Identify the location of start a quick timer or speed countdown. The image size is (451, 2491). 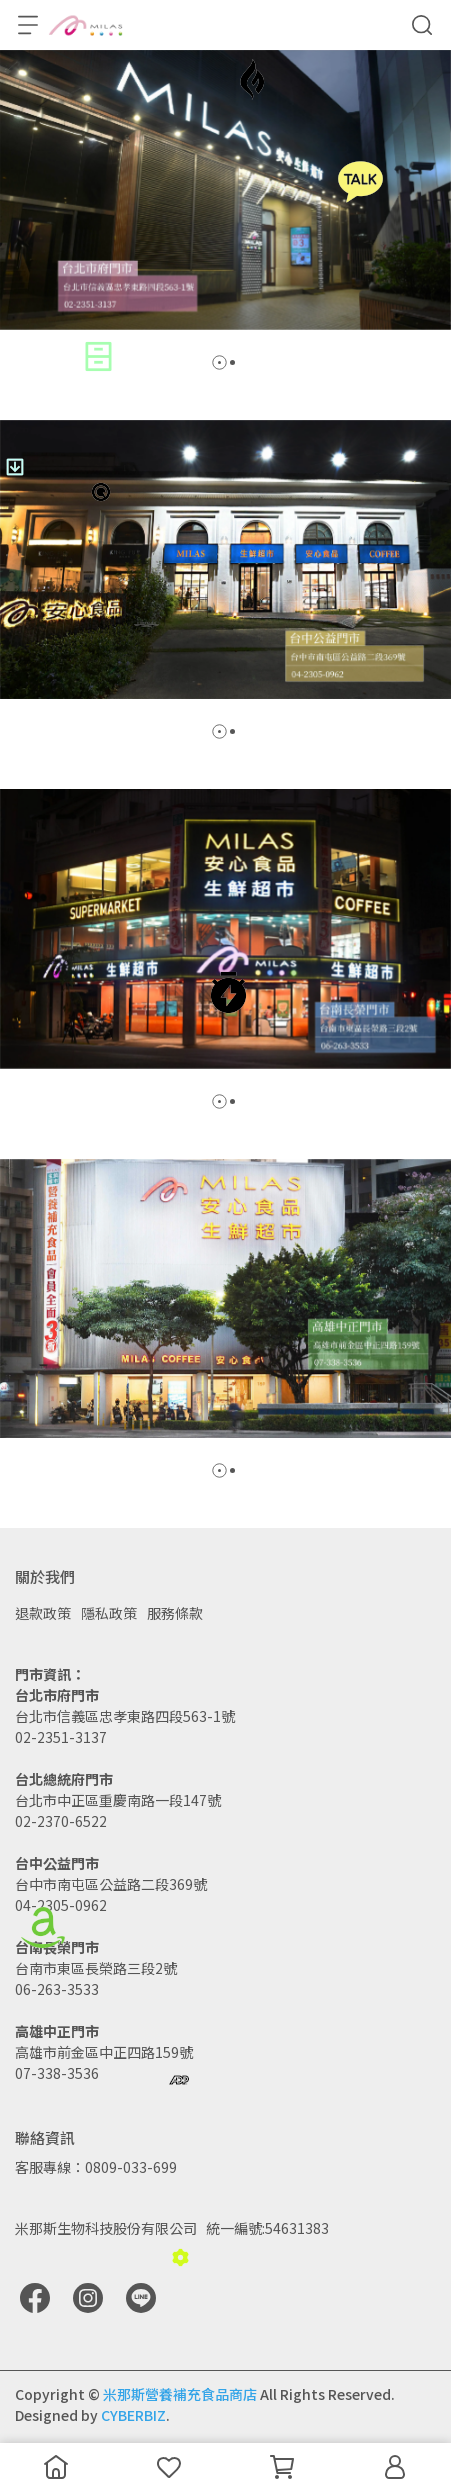
(228, 993).